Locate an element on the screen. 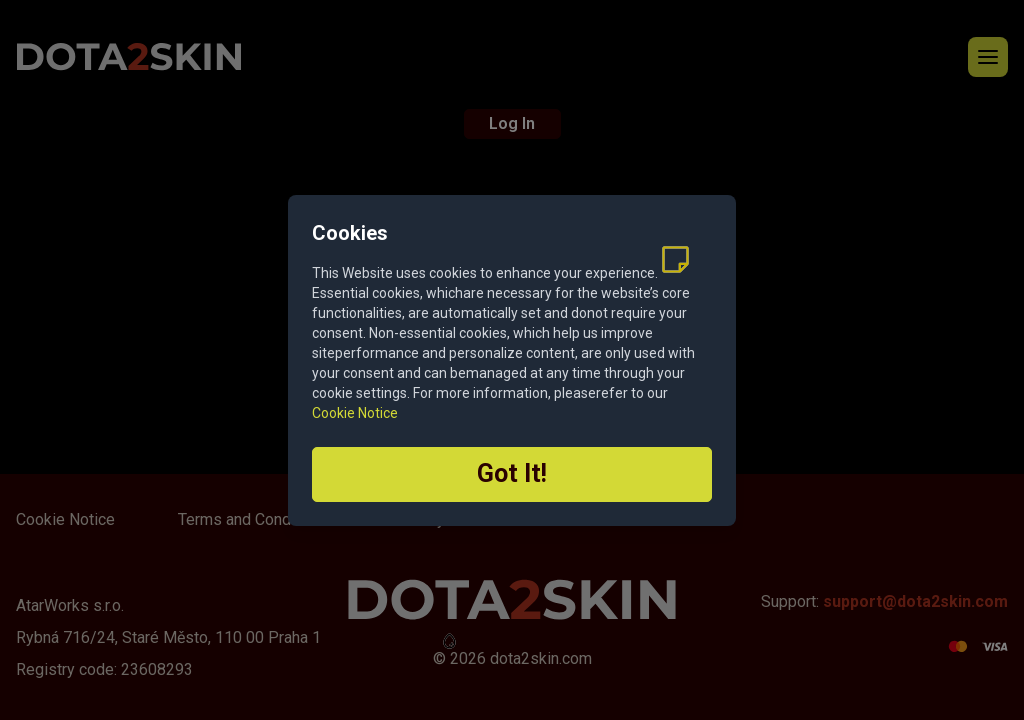 This screenshot has height=720, width=1024. adjust water or liquid settings is located at coordinates (449, 641).